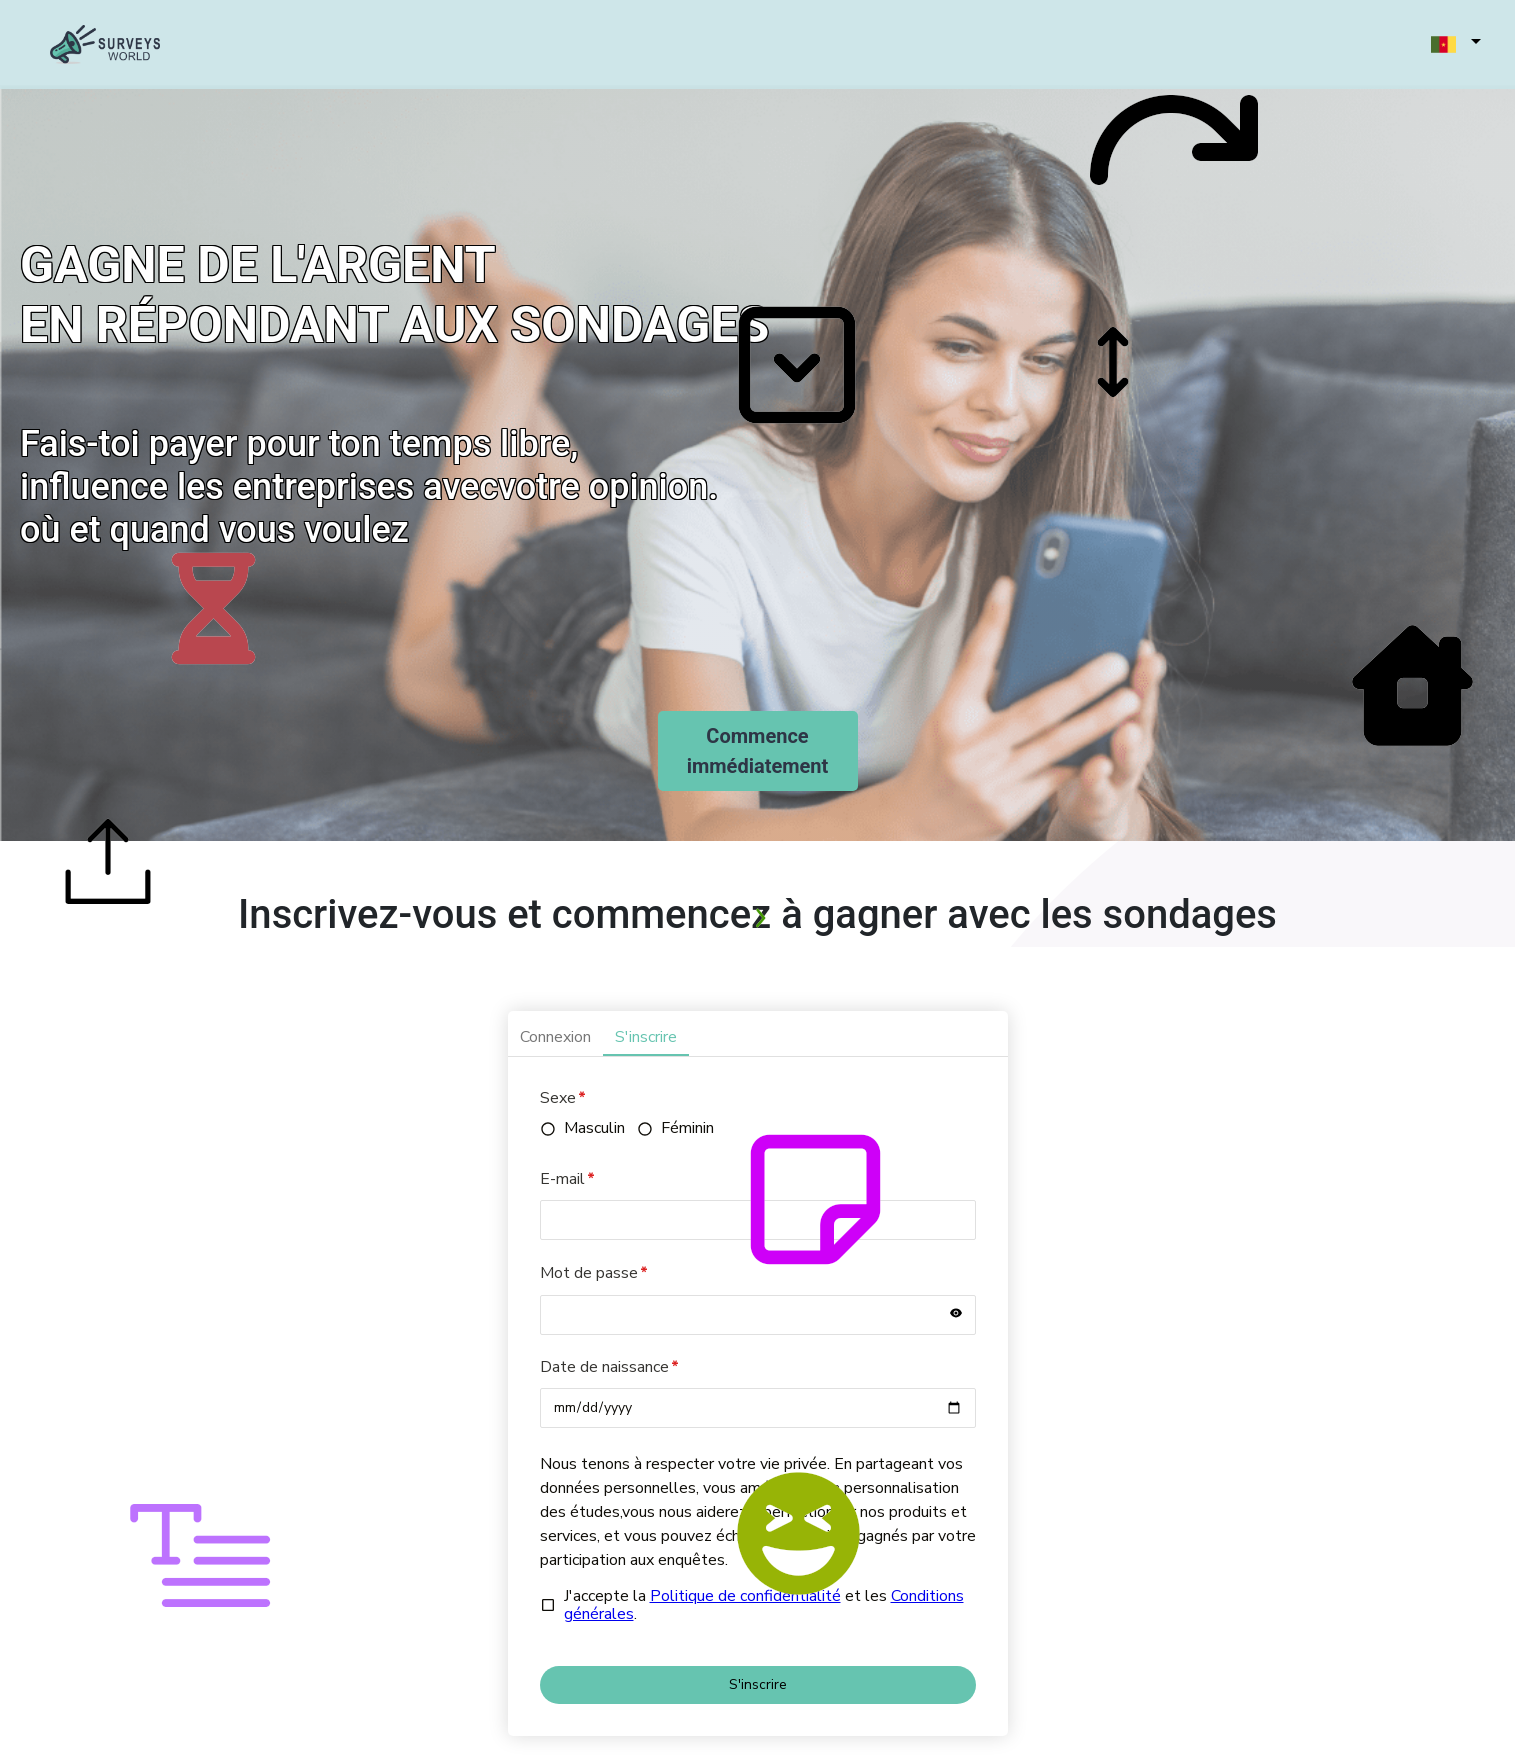  What do you see at coordinates (1171, 134) in the screenshot?
I see `redo an action` at bounding box center [1171, 134].